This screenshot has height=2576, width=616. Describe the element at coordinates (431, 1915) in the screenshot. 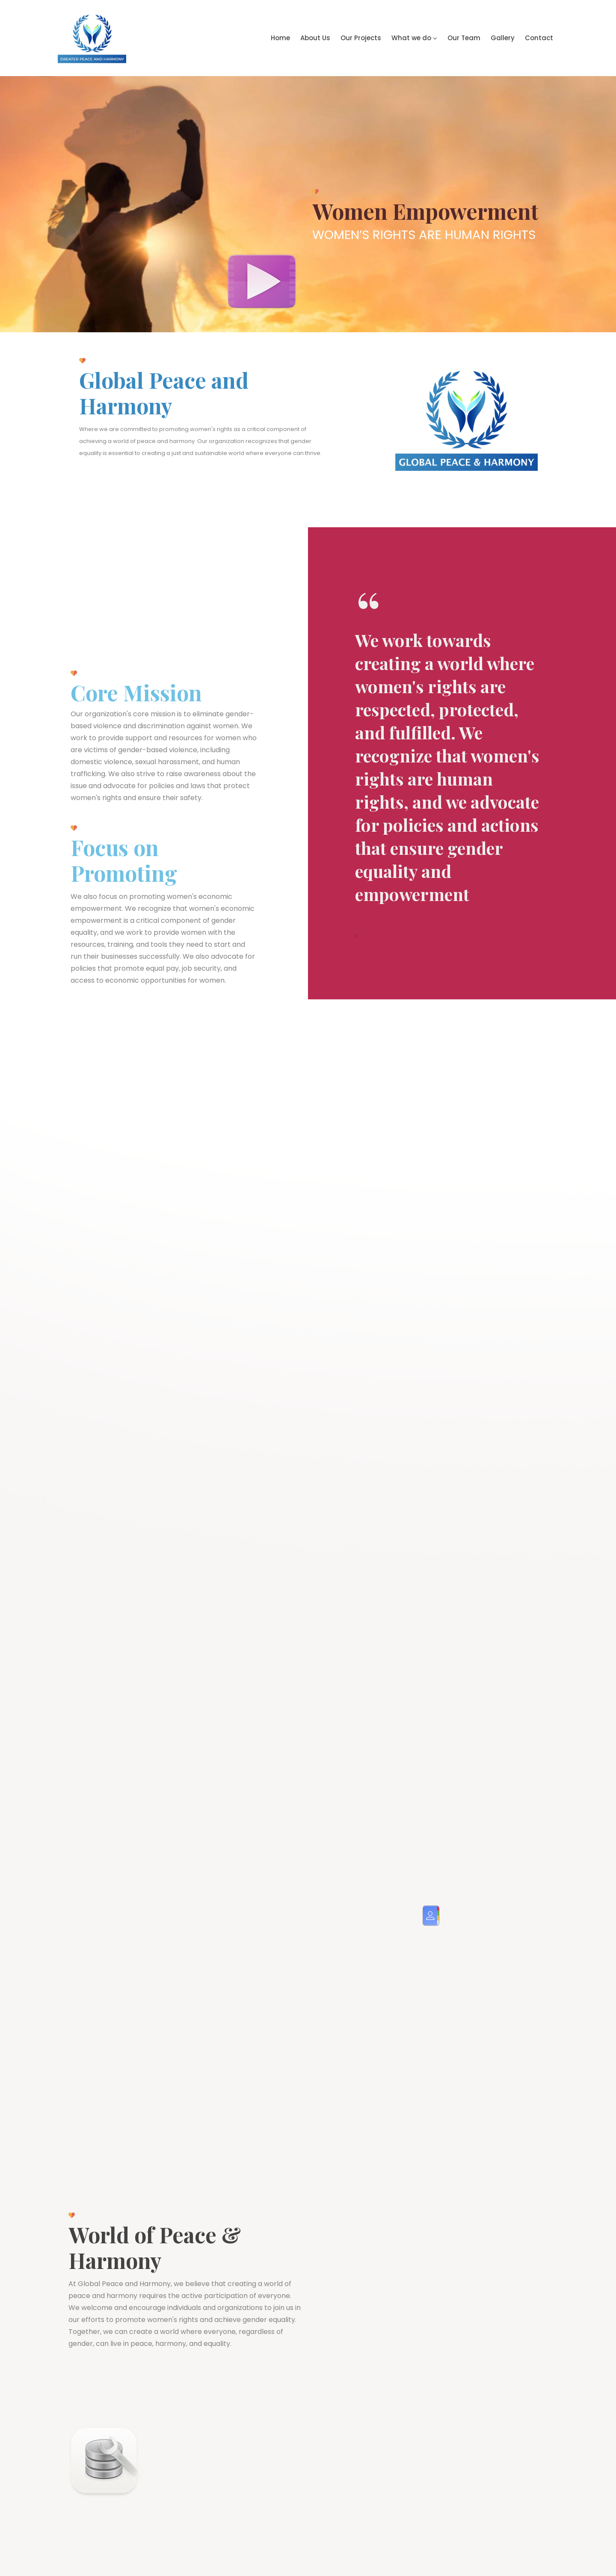

I see `open address book application` at that location.